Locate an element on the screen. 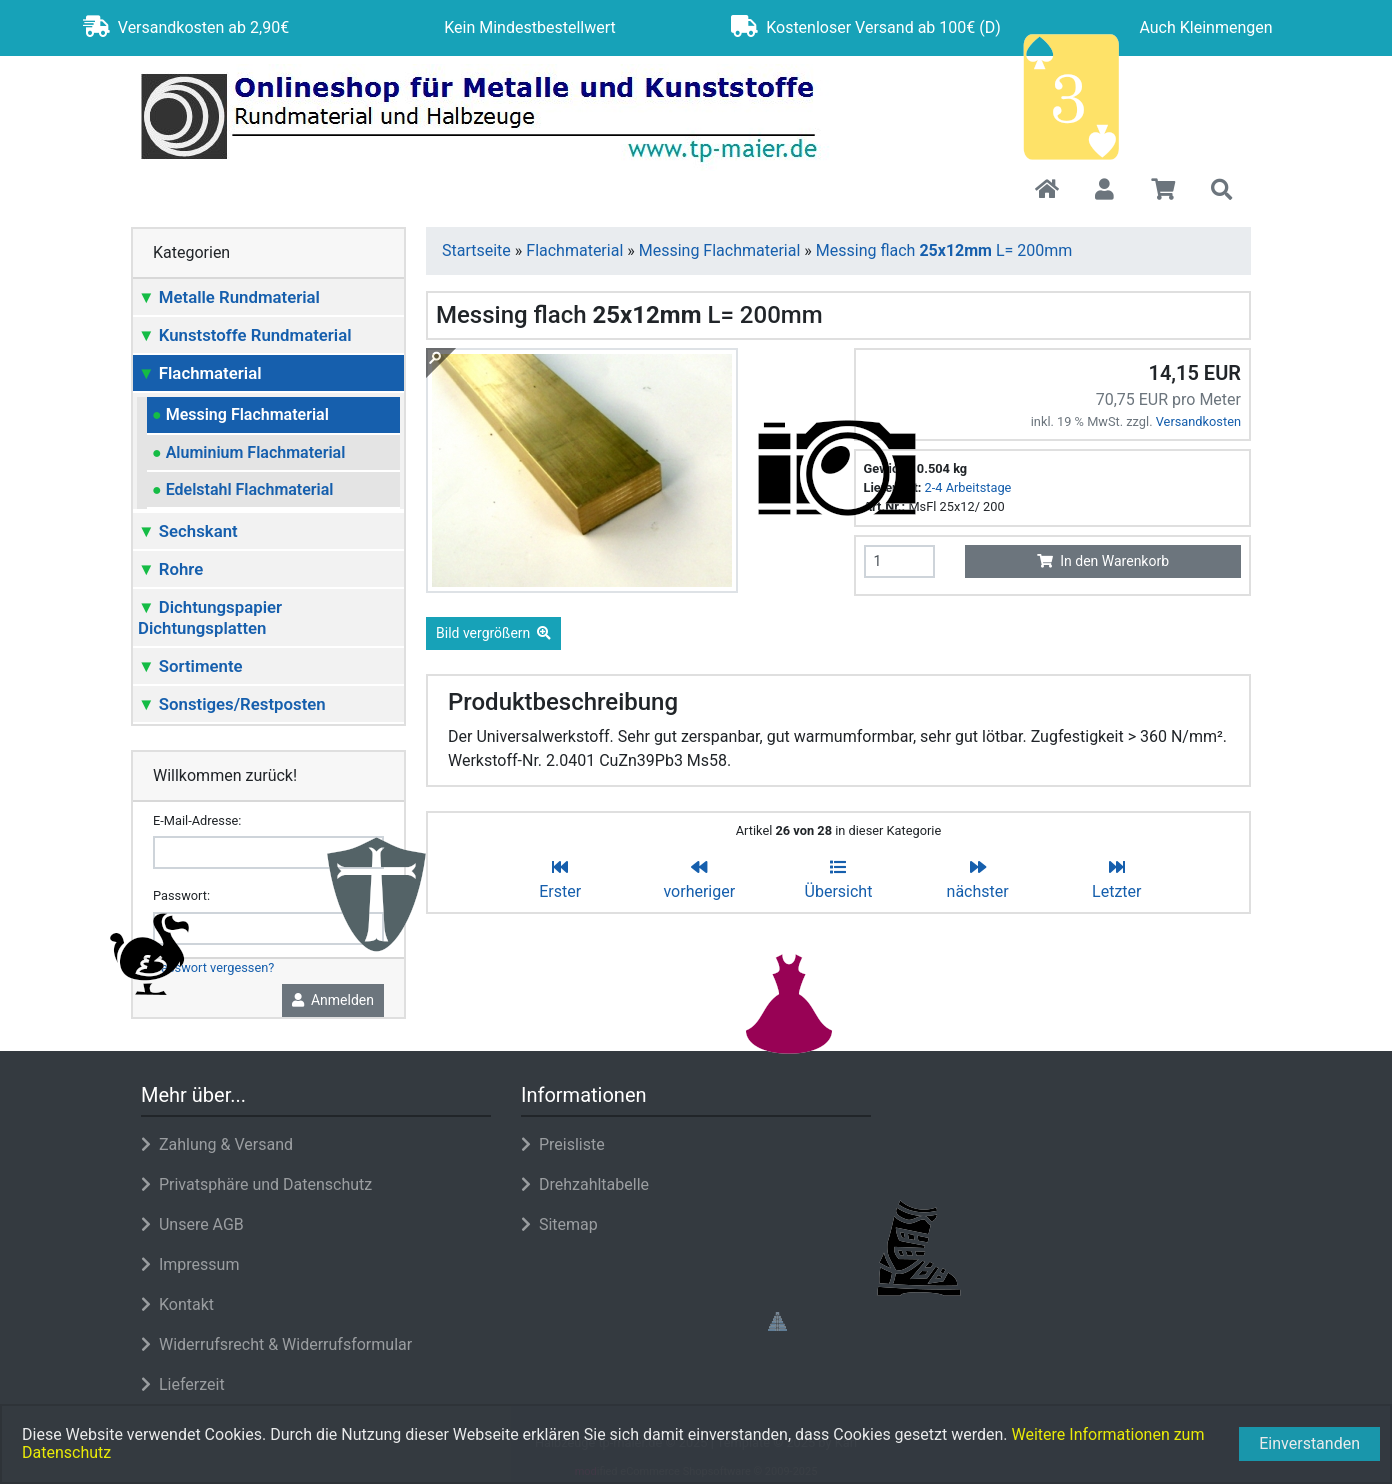  take a photo is located at coordinates (837, 468).